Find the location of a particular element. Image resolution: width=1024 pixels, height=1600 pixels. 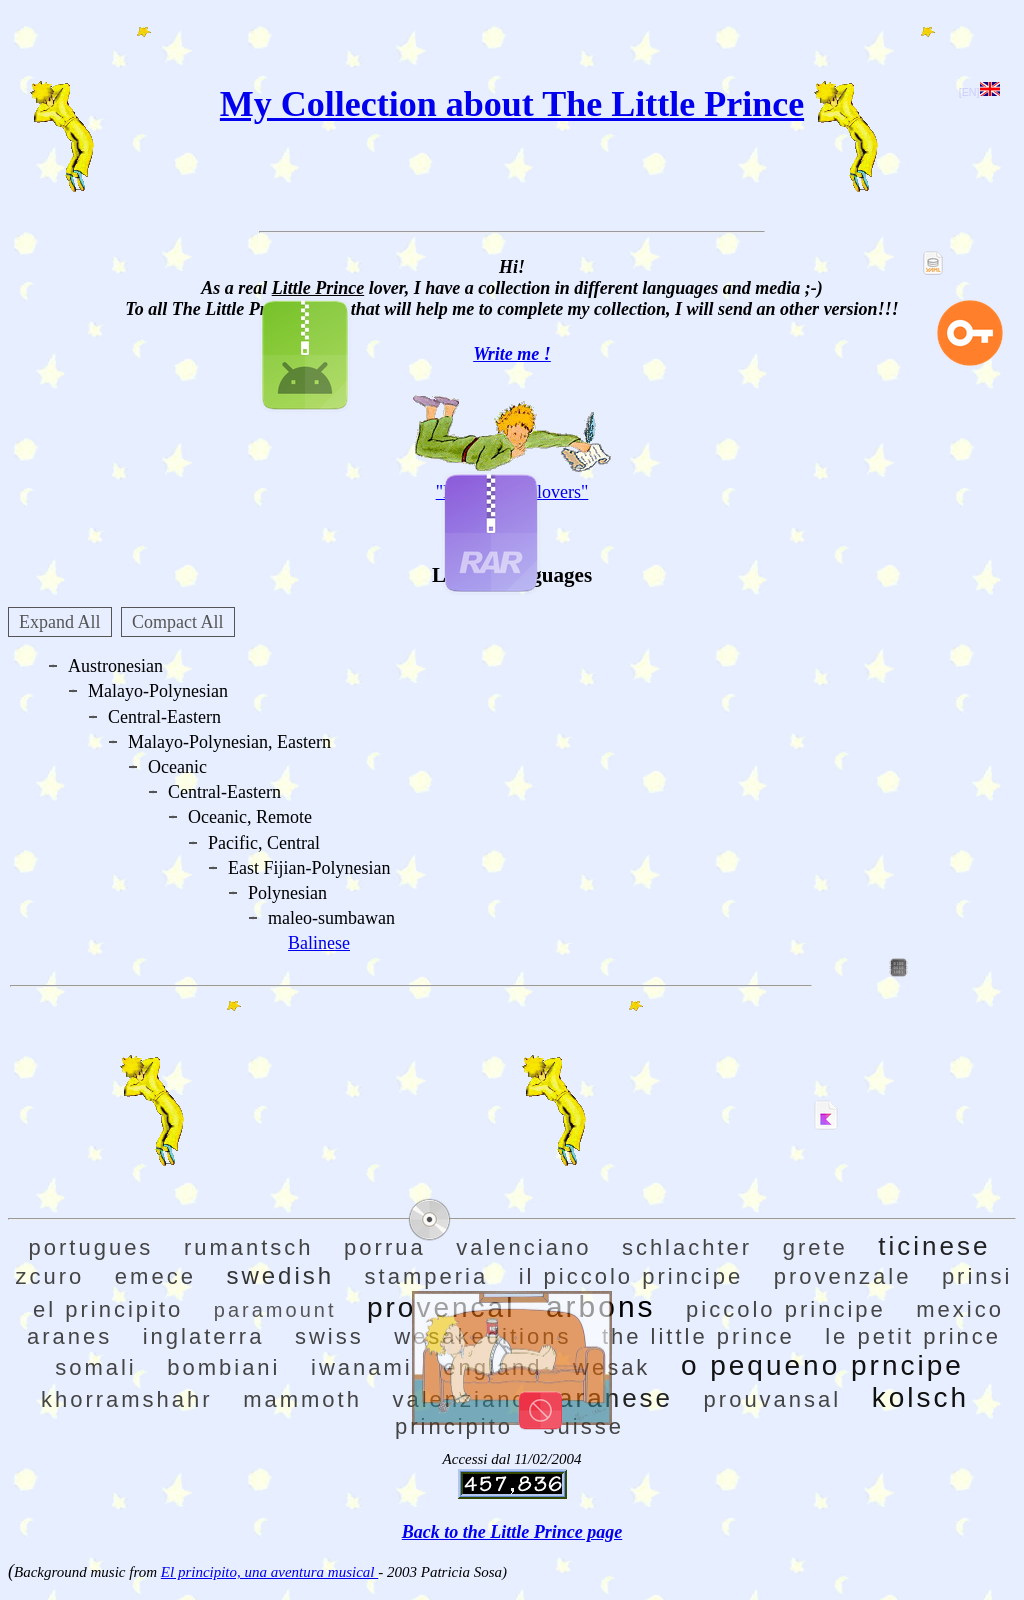

a yaml configuration file is located at coordinates (933, 263).